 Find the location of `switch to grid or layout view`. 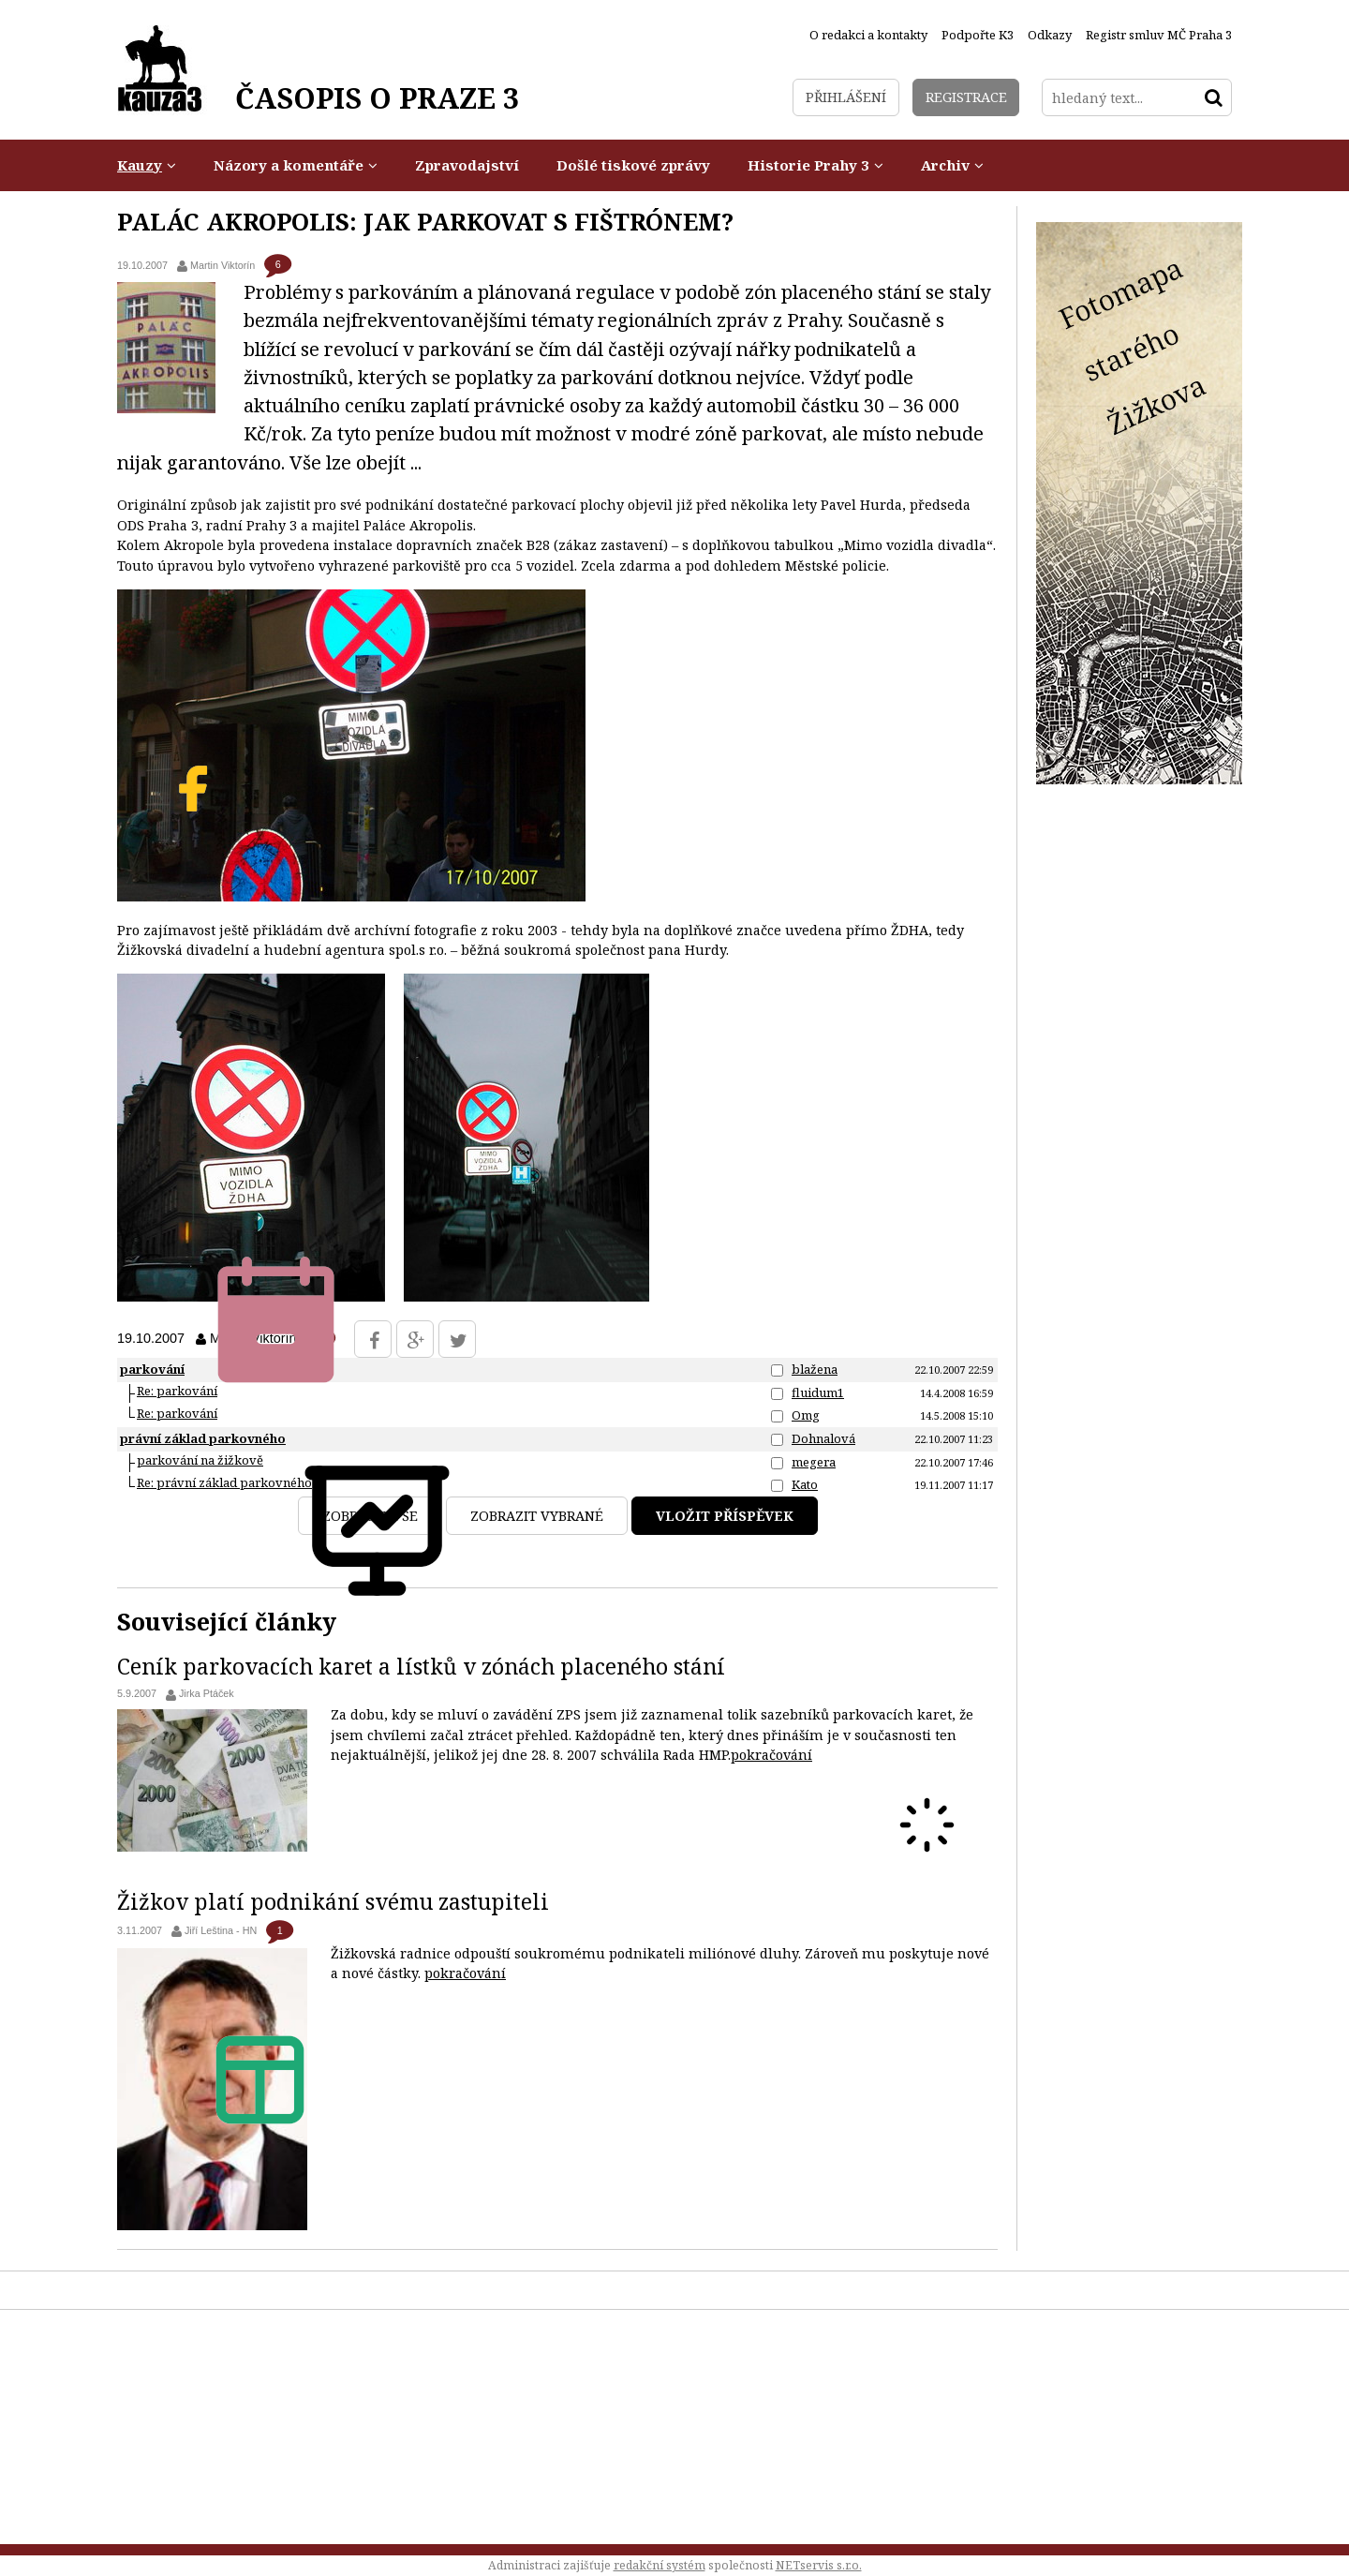

switch to grid or layout view is located at coordinates (259, 2079).